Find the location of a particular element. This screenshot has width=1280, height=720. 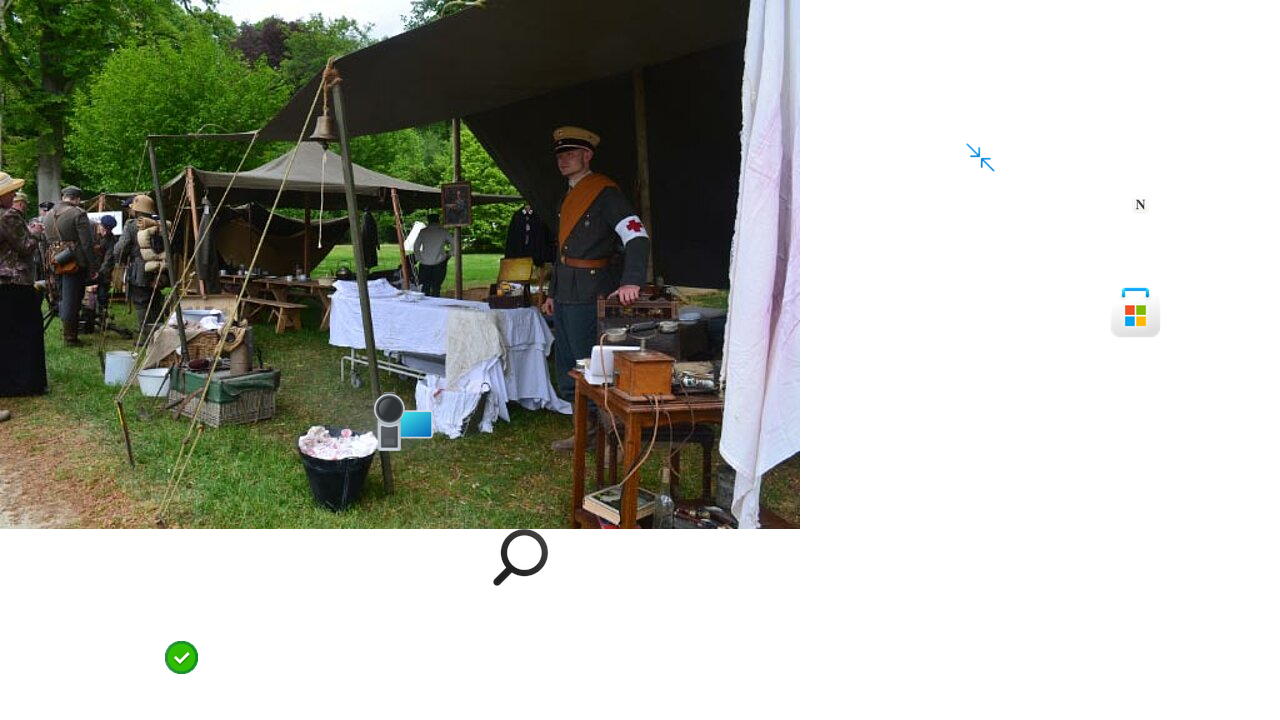

compress or reduce file size is located at coordinates (980, 157).